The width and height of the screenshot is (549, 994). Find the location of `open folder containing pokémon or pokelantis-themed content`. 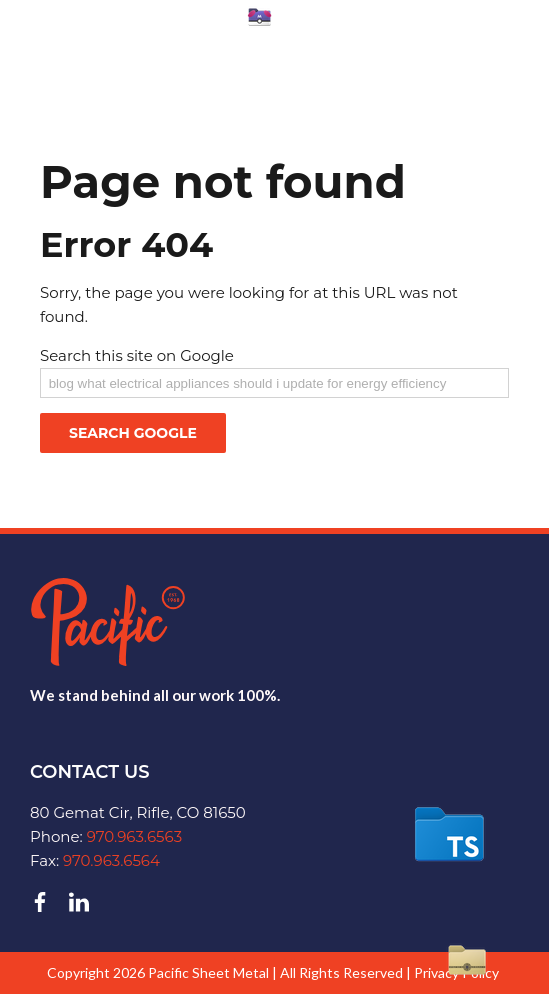

open folder containing pokémon or pokelantis-themed content is located at coordinates (467, 961).